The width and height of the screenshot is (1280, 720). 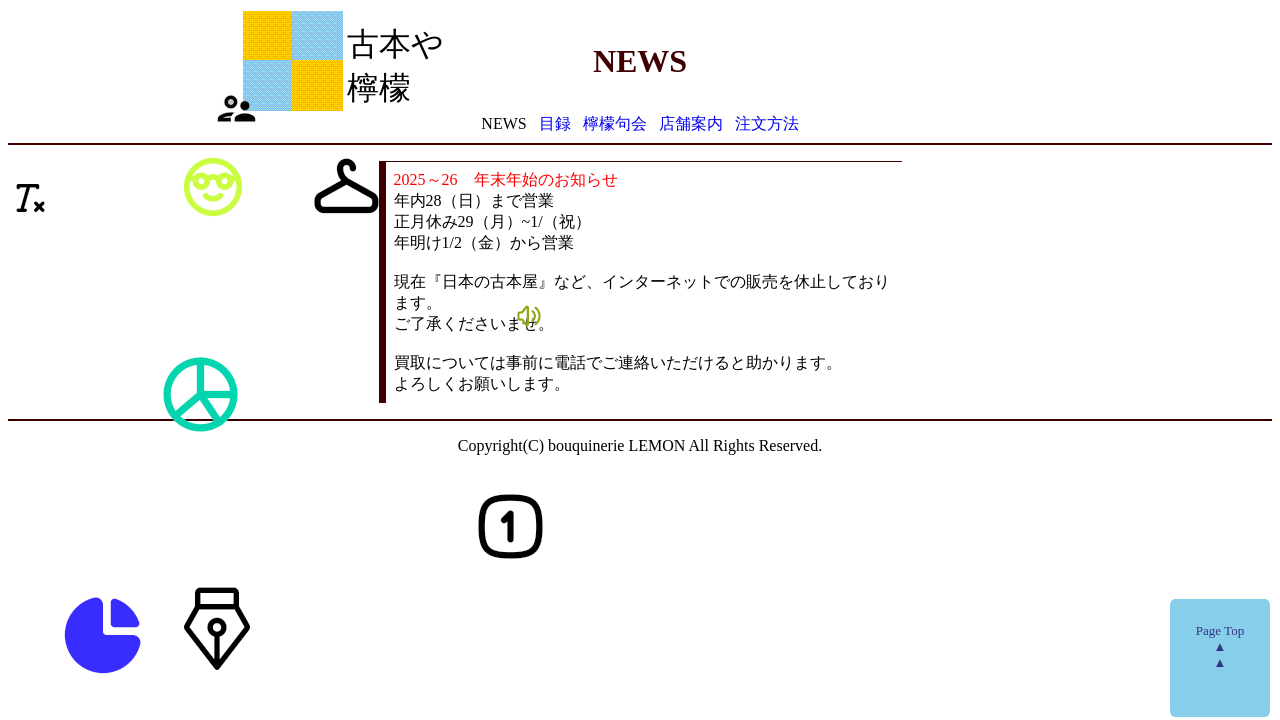 What do you see at coordinates (236, 108) in the screenshot?
I see `view team members or user accounts` at bounding box center [236, 108].